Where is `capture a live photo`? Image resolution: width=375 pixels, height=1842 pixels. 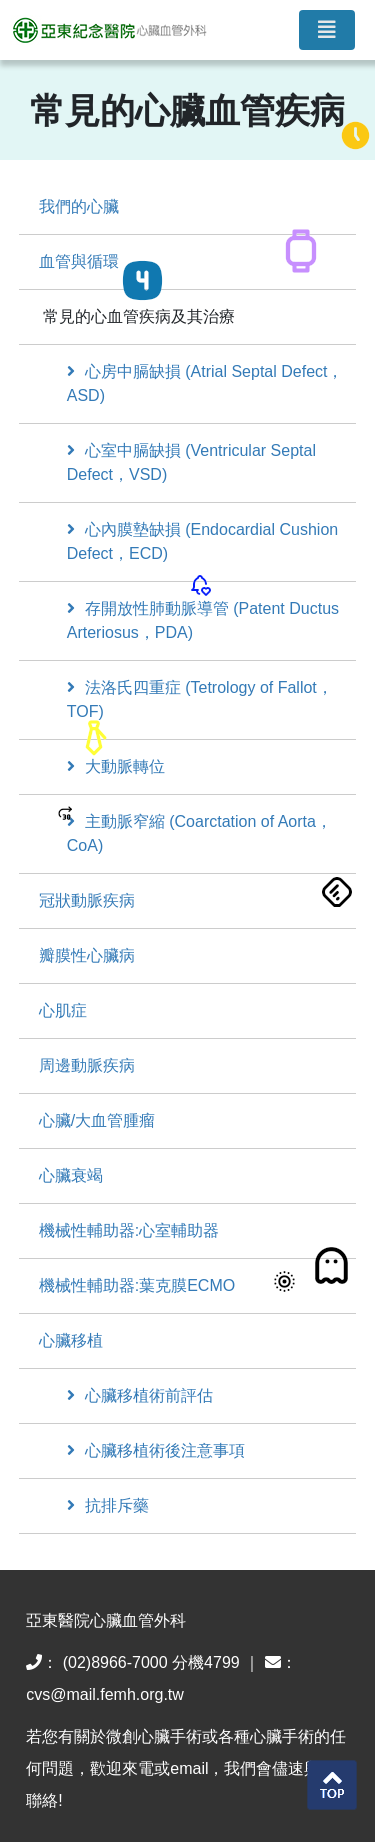 capture a live photo is located at coordinates (284, 1281).